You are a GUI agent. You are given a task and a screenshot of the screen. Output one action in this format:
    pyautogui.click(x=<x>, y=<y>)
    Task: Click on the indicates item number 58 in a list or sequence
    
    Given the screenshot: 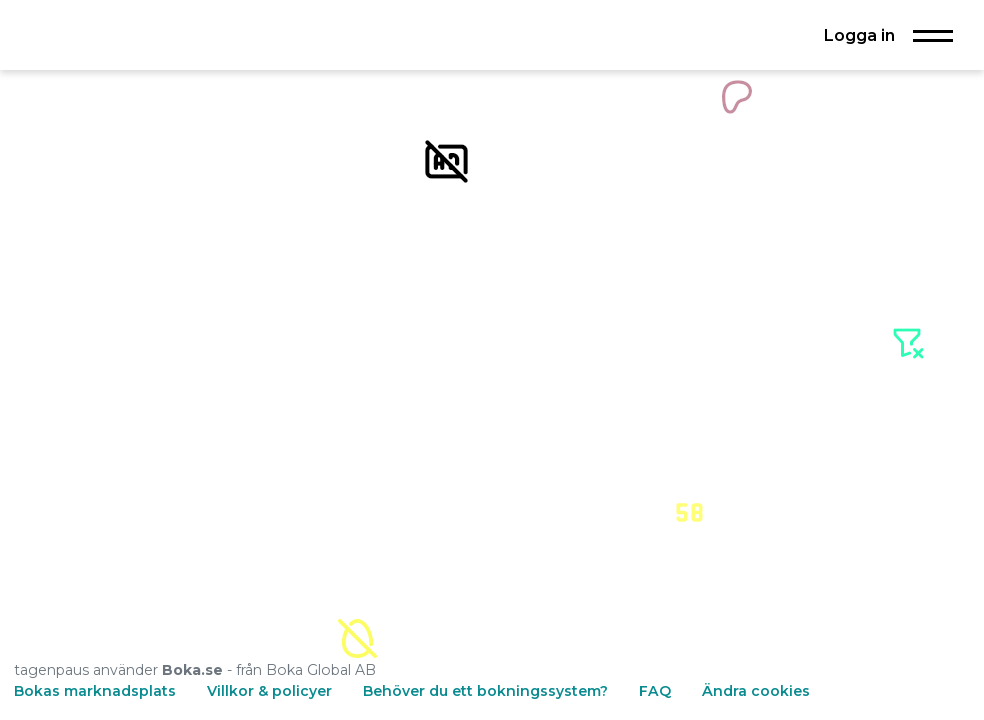 What is the action you would take?
    pyautogui.click(x=689, y=512)
    